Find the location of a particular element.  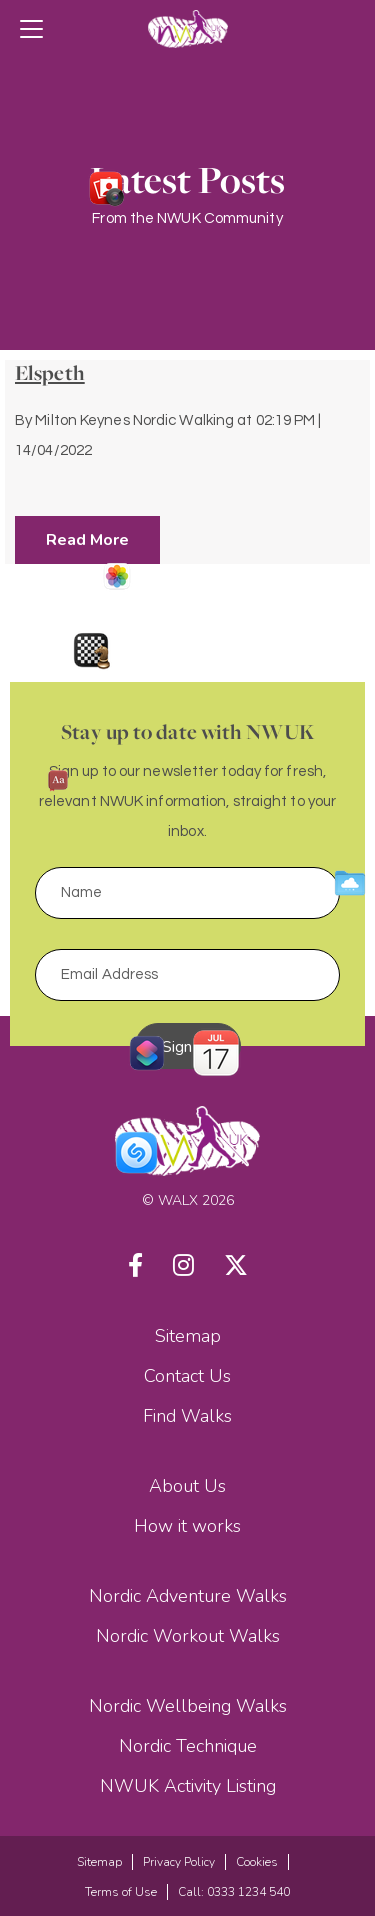

access cloud storage or remote file connections is located at coordinates (350, 883).